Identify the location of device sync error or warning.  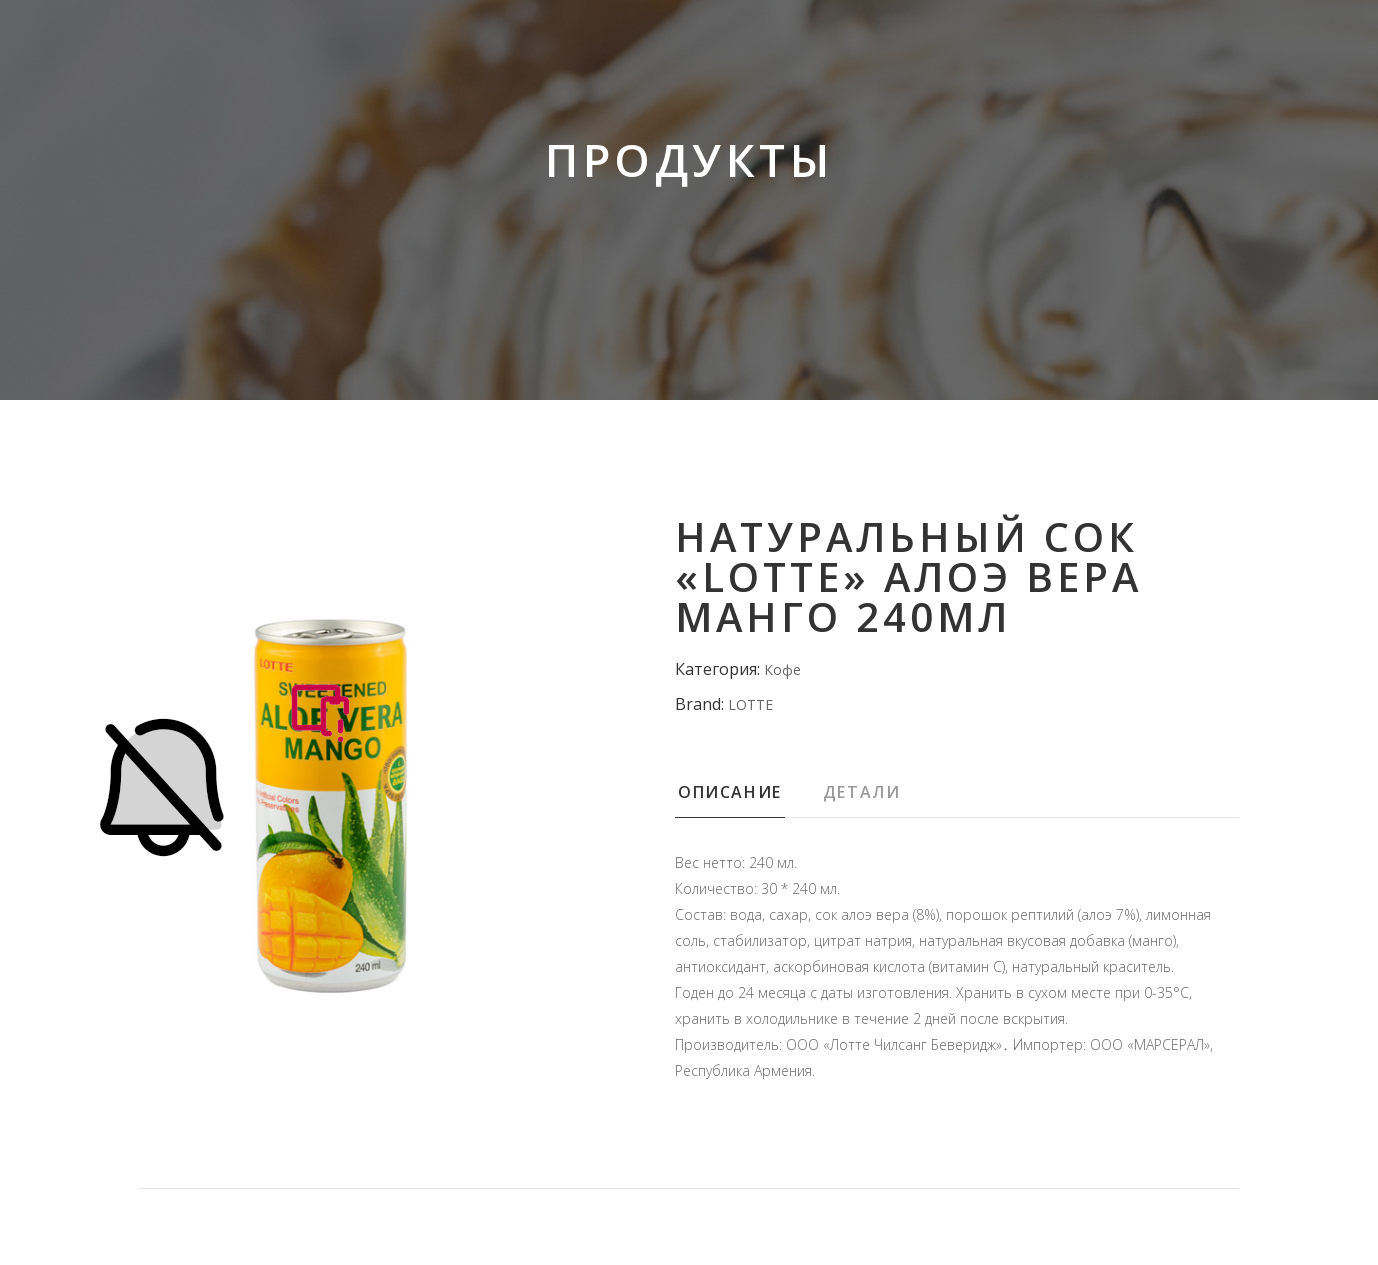
(320, 710).